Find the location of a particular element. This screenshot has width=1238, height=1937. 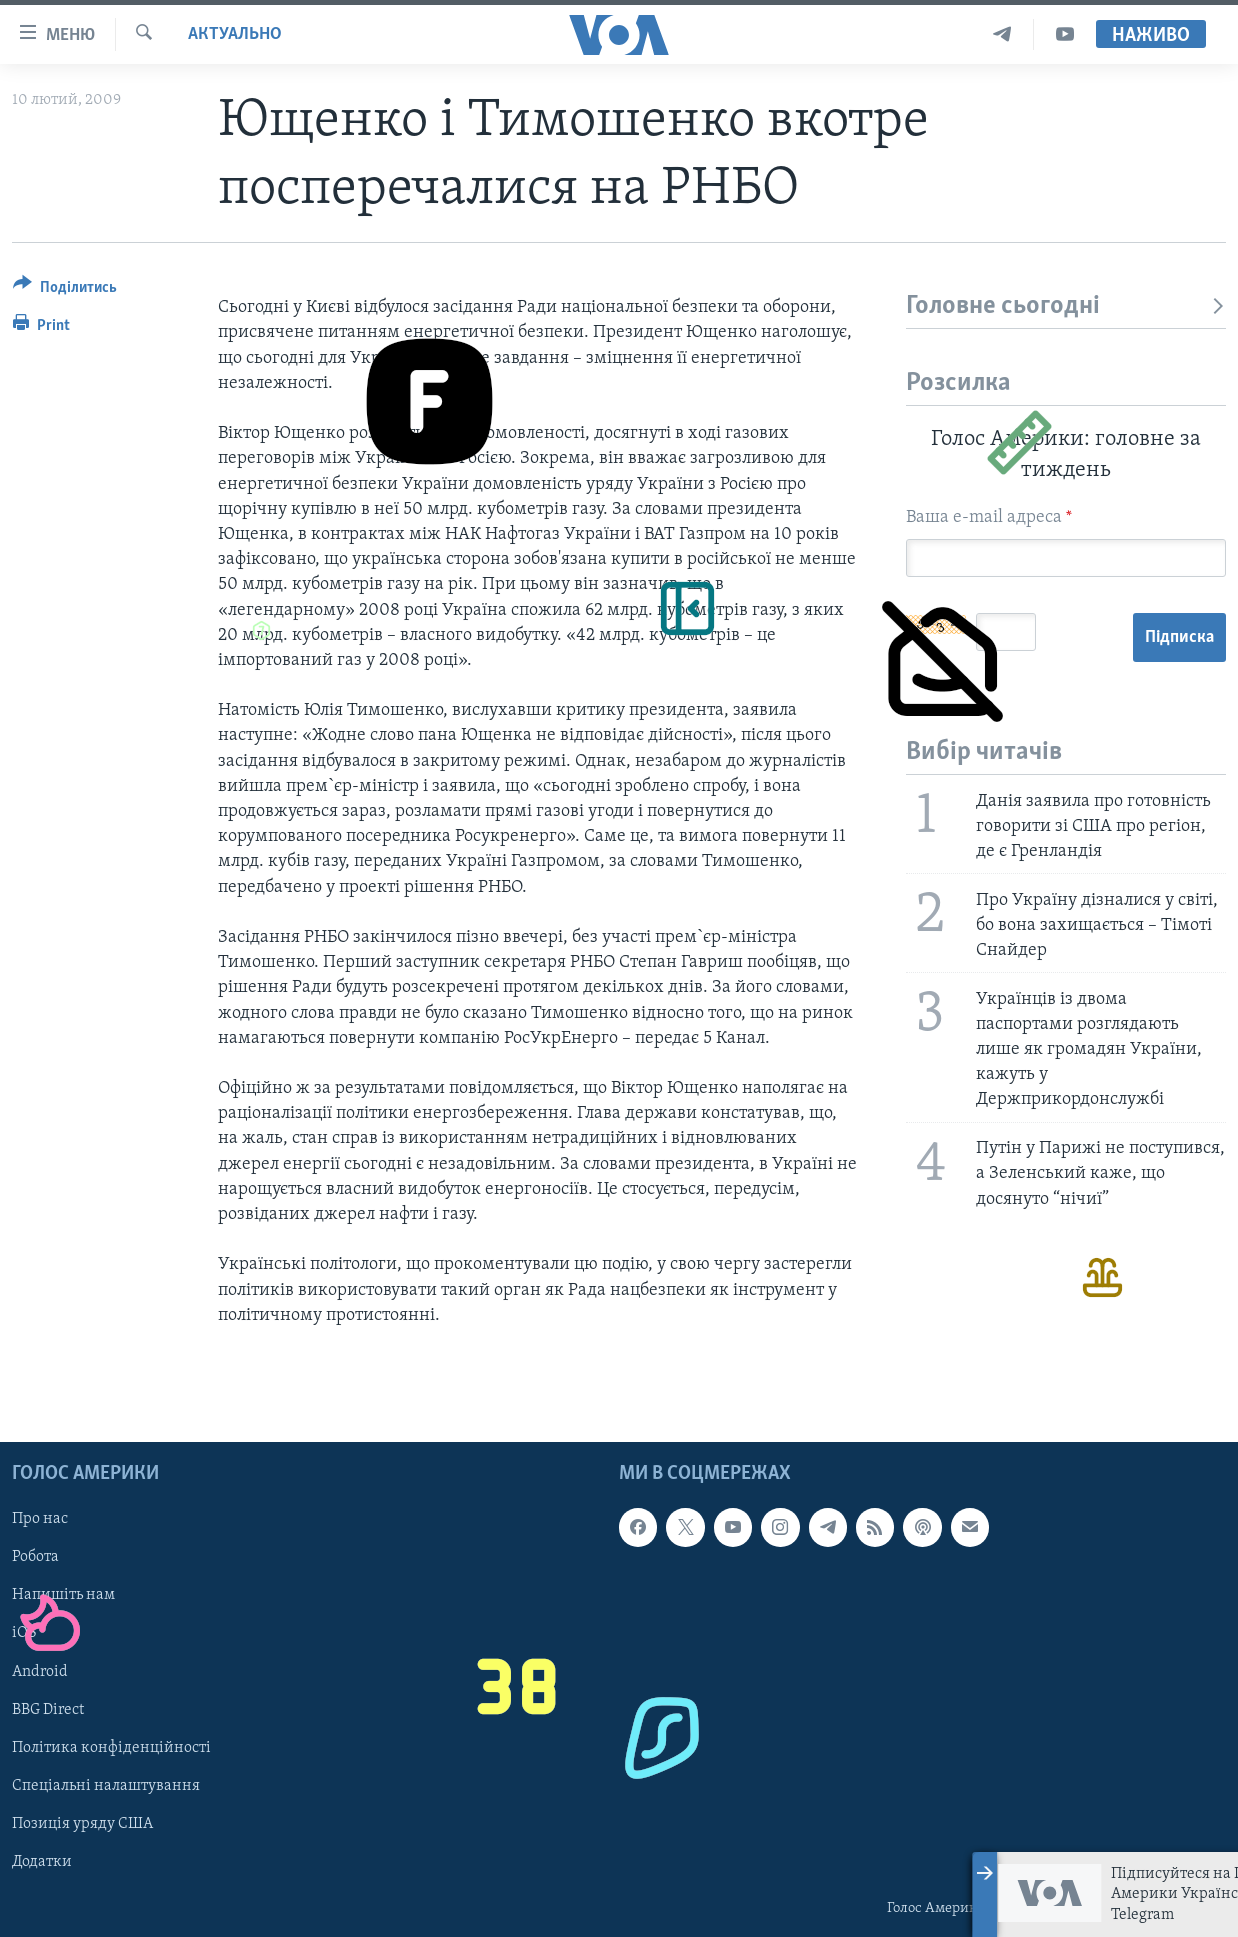

facebook app or service integration is located at coordinates (429, 401).